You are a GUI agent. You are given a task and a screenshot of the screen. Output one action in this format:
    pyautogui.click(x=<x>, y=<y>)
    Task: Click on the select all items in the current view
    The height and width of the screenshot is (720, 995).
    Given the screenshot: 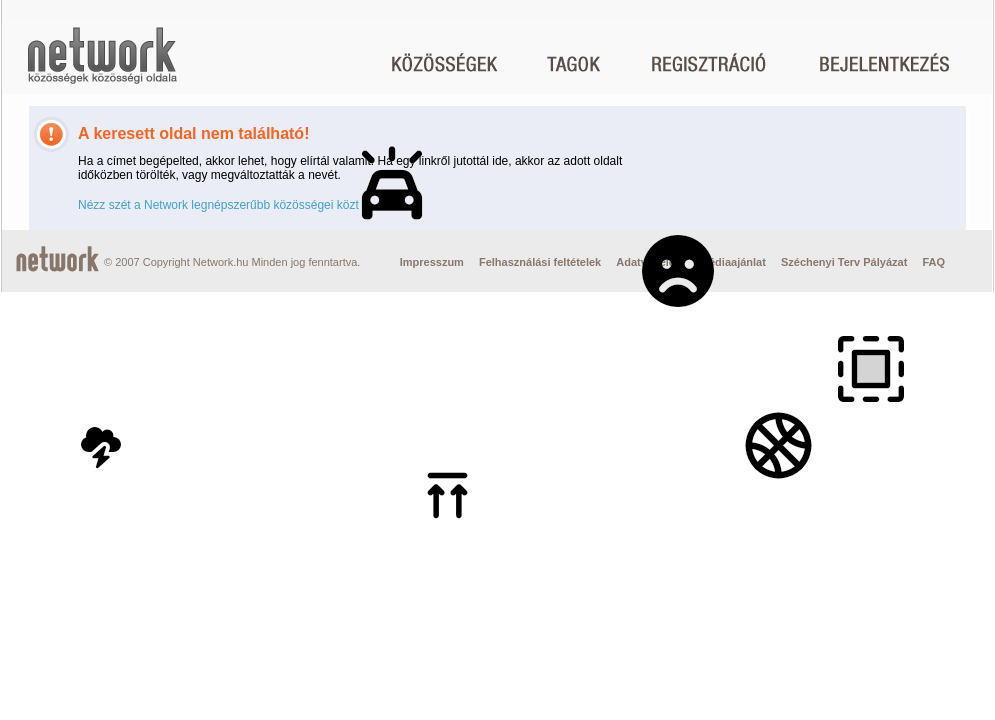 What is the action you would take?
    pyautogui.click(x=871, y=369)
    